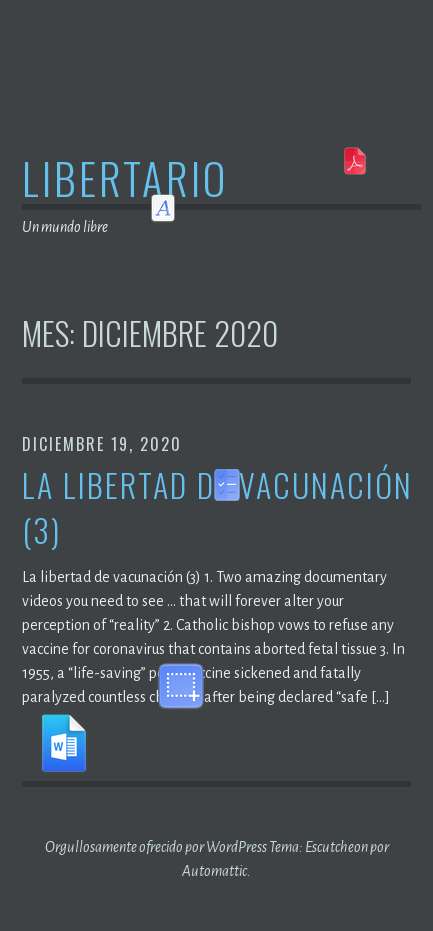 The width and height of the screenshot is (433, 931). Describe the element at coordinates (227, 485) in the screenshot. I see `open the to-do list app` at that location.